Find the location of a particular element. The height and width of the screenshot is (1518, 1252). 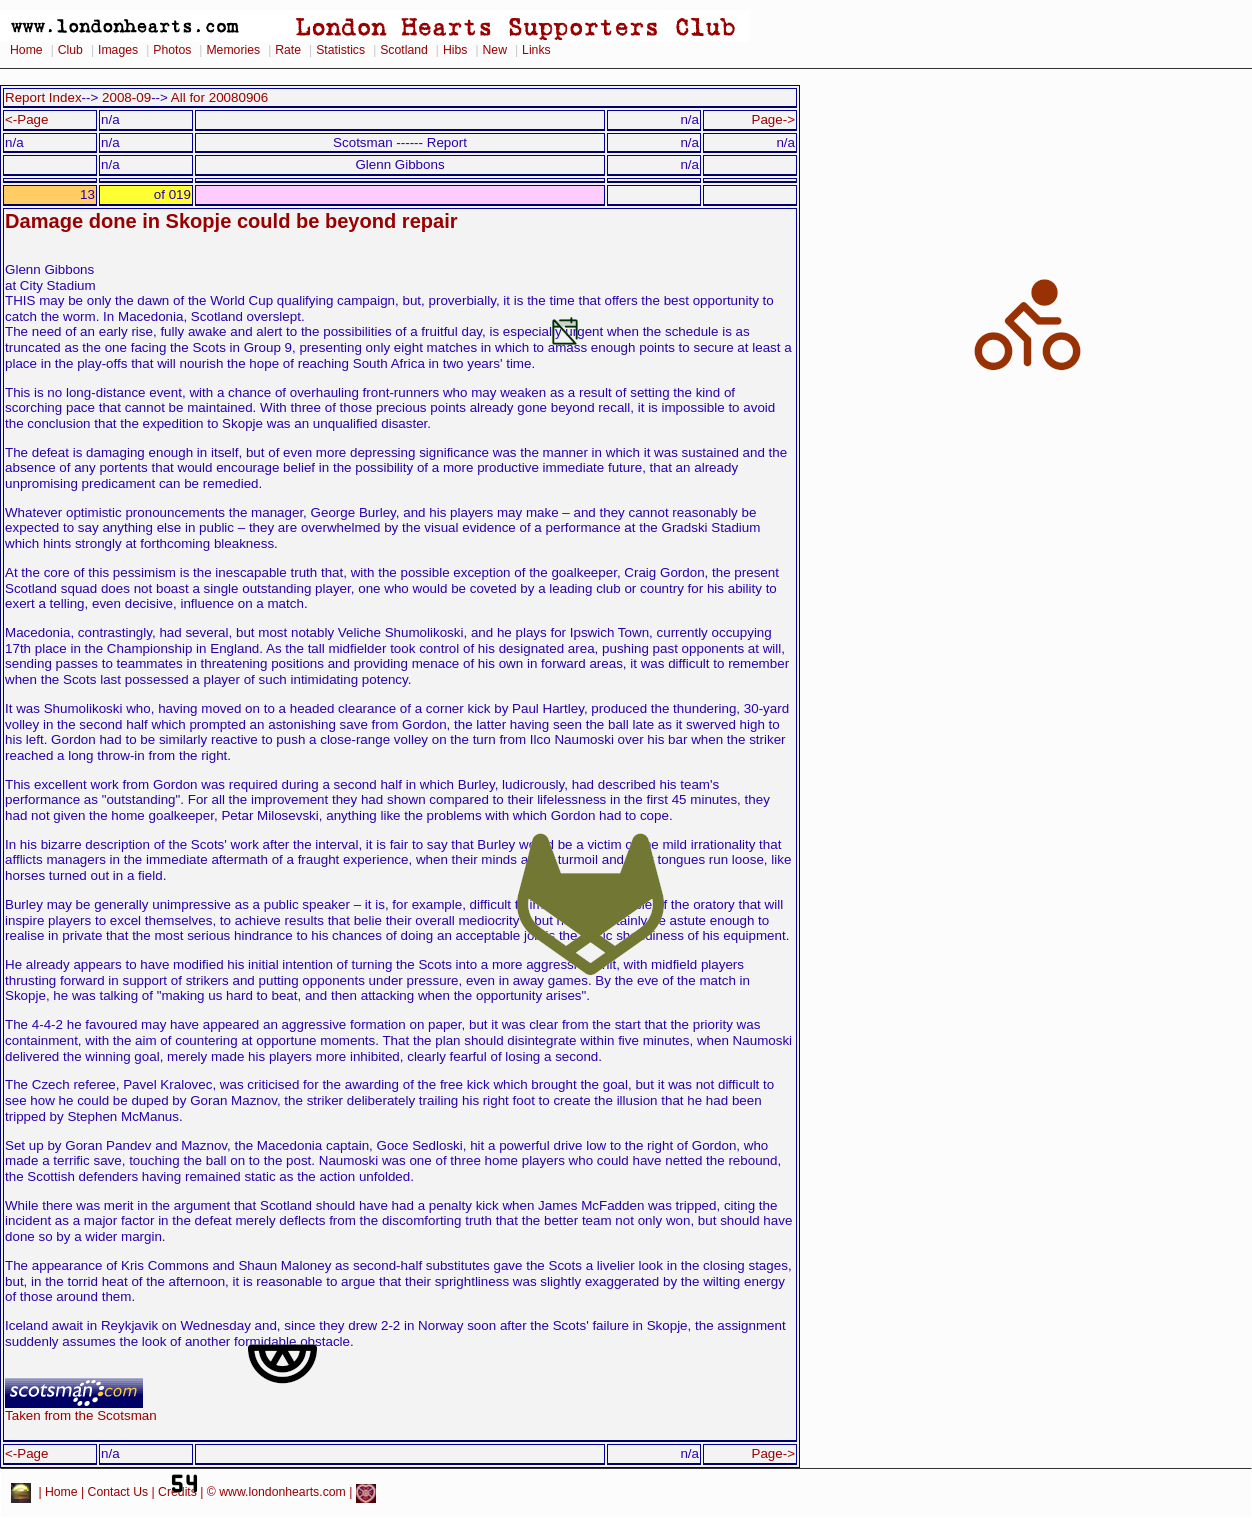

indicates item number 54 in a list or sequence is located at coordinates (184, 1483).